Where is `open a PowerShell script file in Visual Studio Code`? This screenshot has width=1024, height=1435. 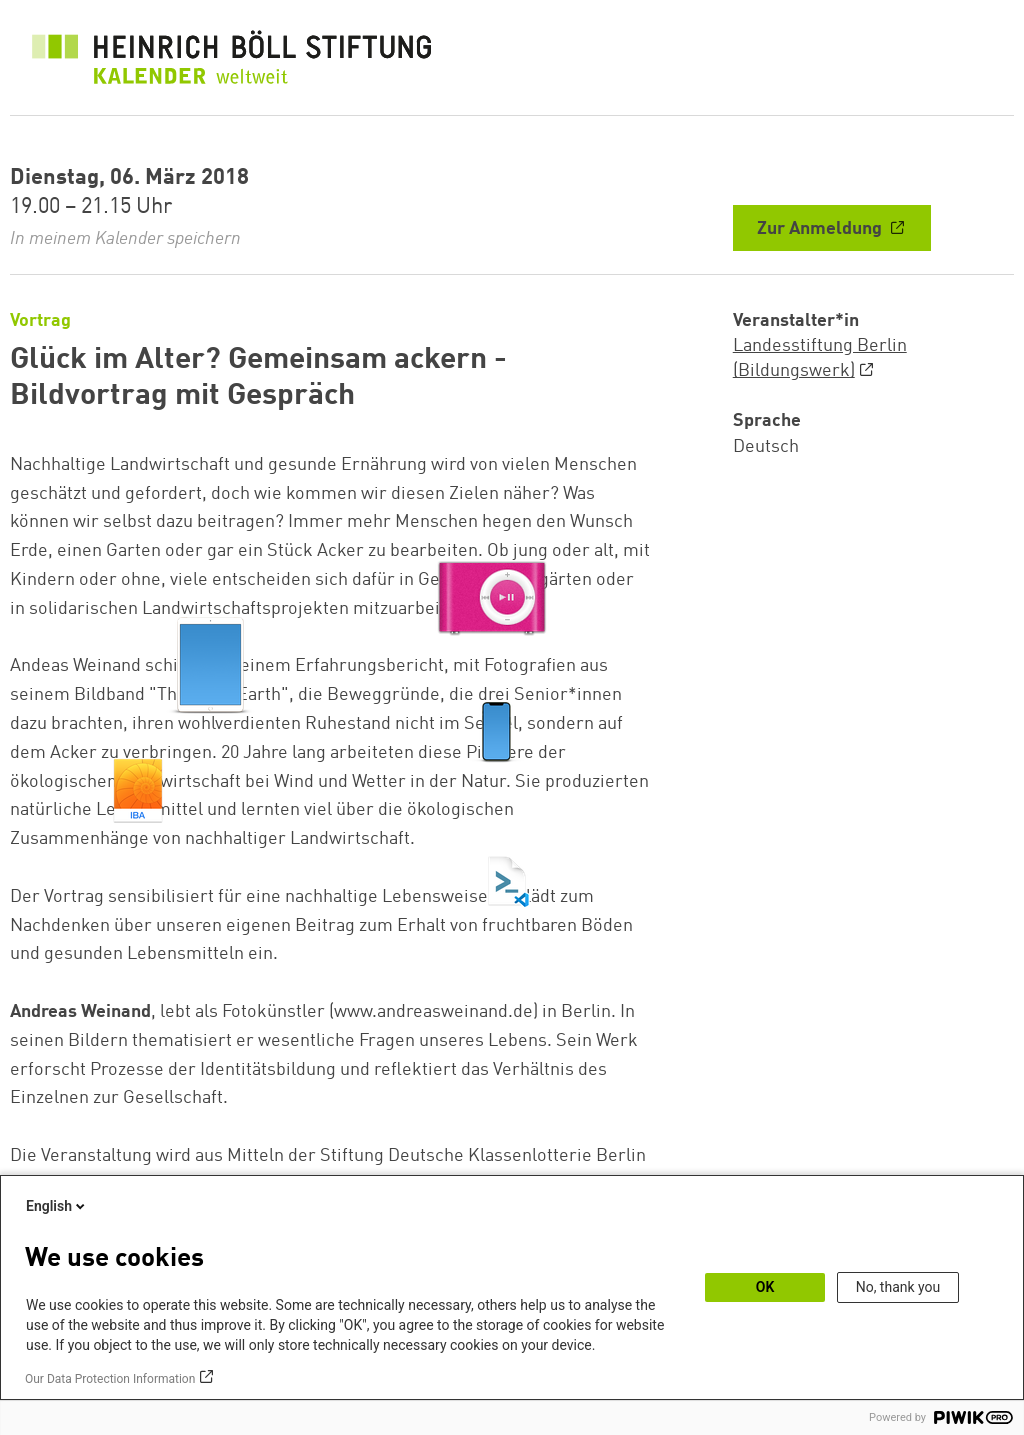 open a PowerShell script file in Visual Studio Code is located at coordinates (507, 882).